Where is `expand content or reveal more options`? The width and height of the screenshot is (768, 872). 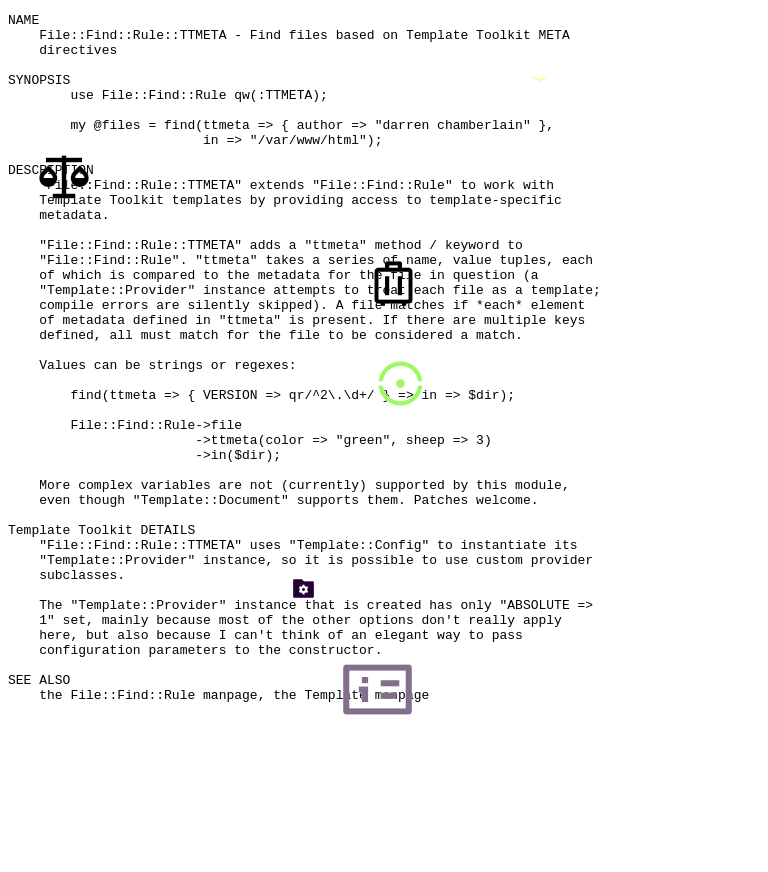 expand content or reveal more options is located at coordinates (539, 78).